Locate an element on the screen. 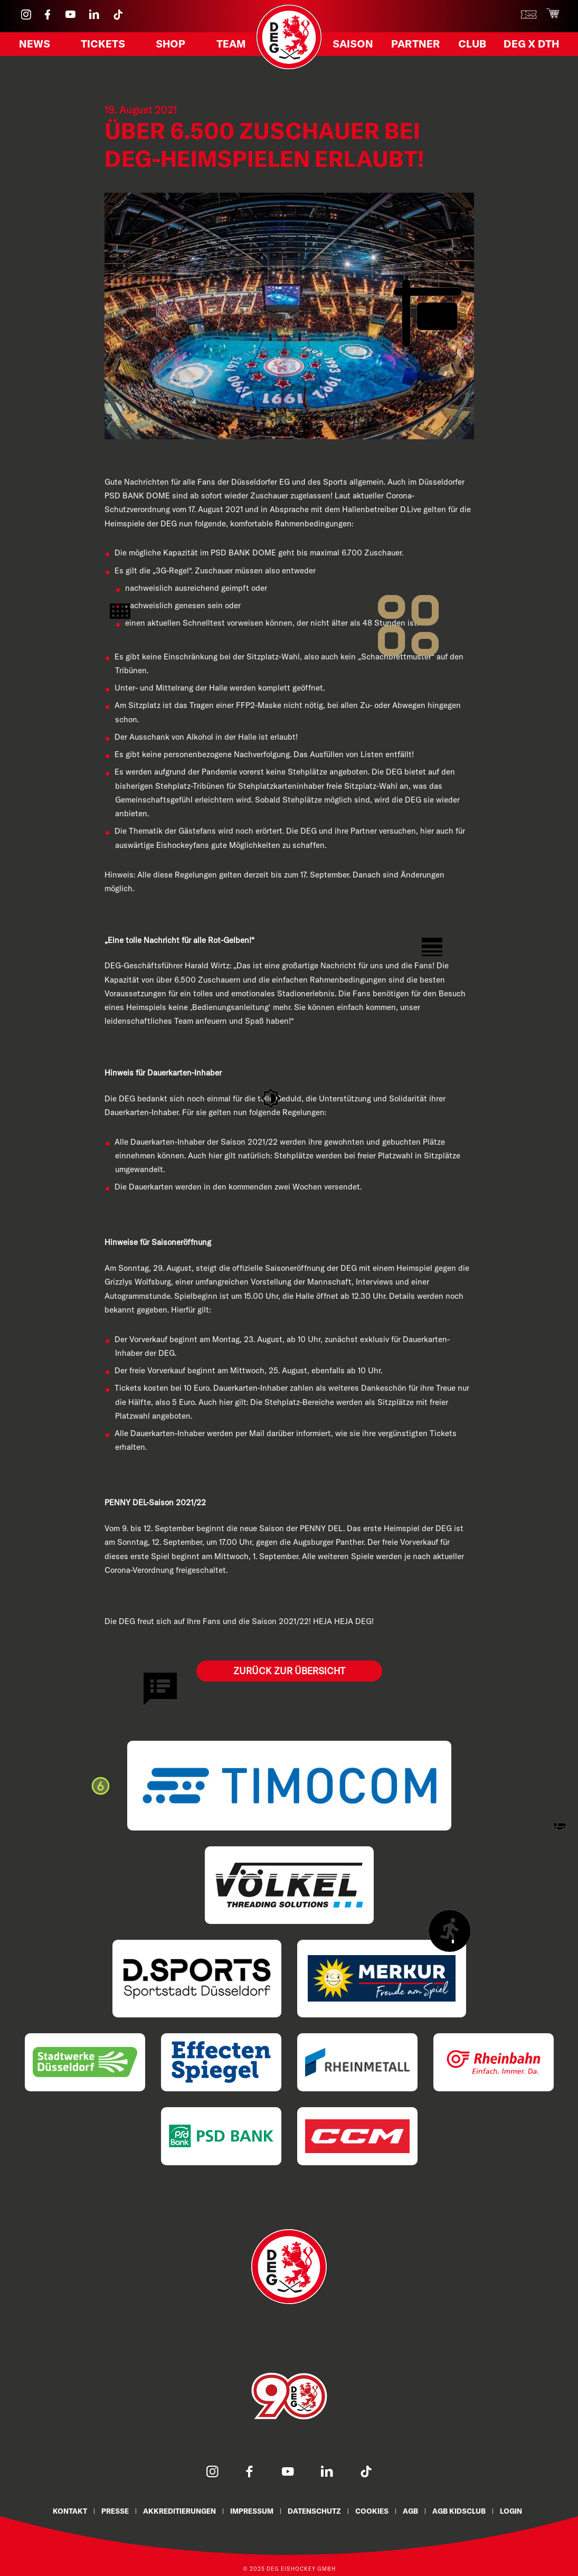 The height and width of the screenshot is (2576, 578). indicates flat-bed seat available on flight is located at coordinates (560, 1826).